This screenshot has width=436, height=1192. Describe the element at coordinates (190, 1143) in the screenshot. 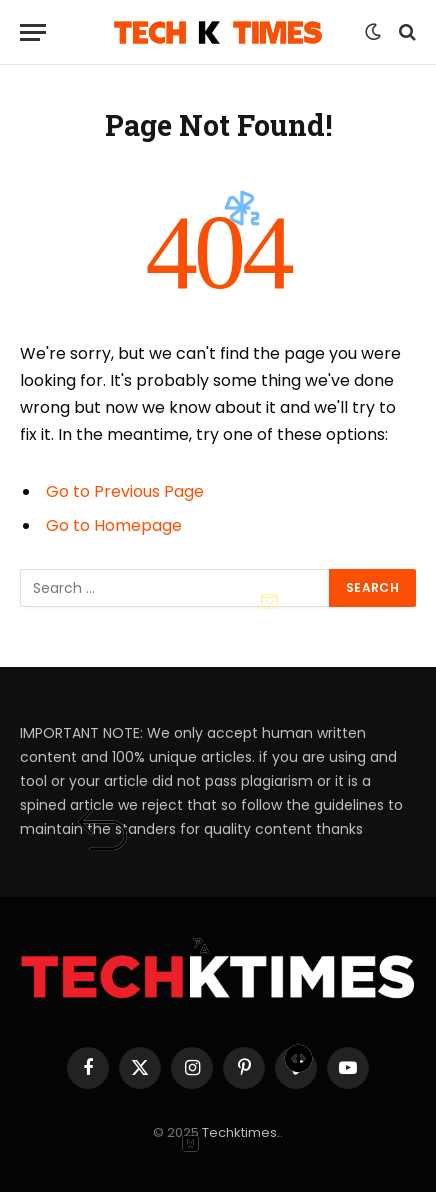

I see `open Wikipedia or wiki-related content` at that location.